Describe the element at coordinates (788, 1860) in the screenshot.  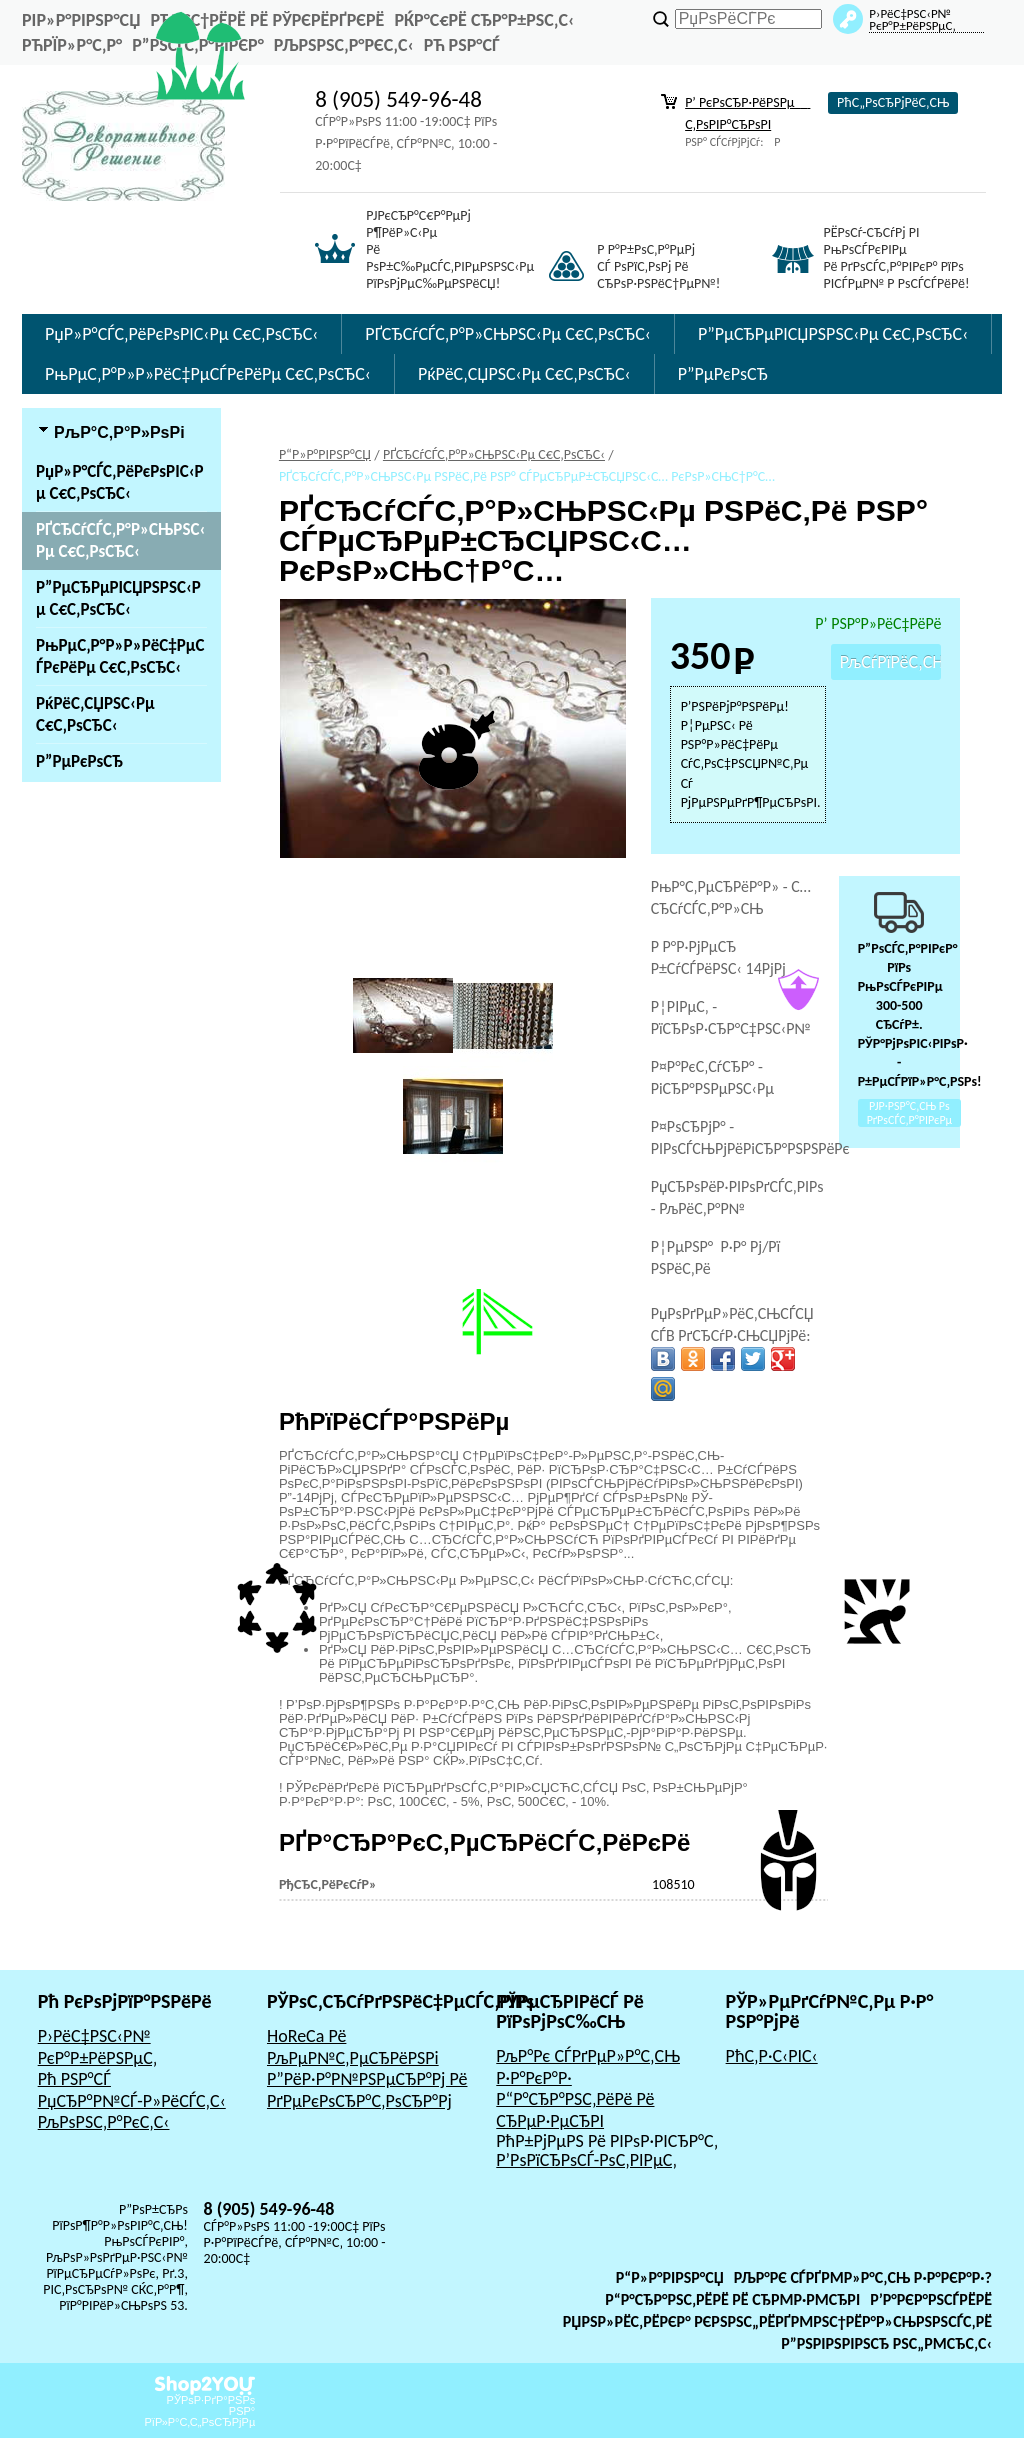
I see `select warrior or knight character class` at that location.